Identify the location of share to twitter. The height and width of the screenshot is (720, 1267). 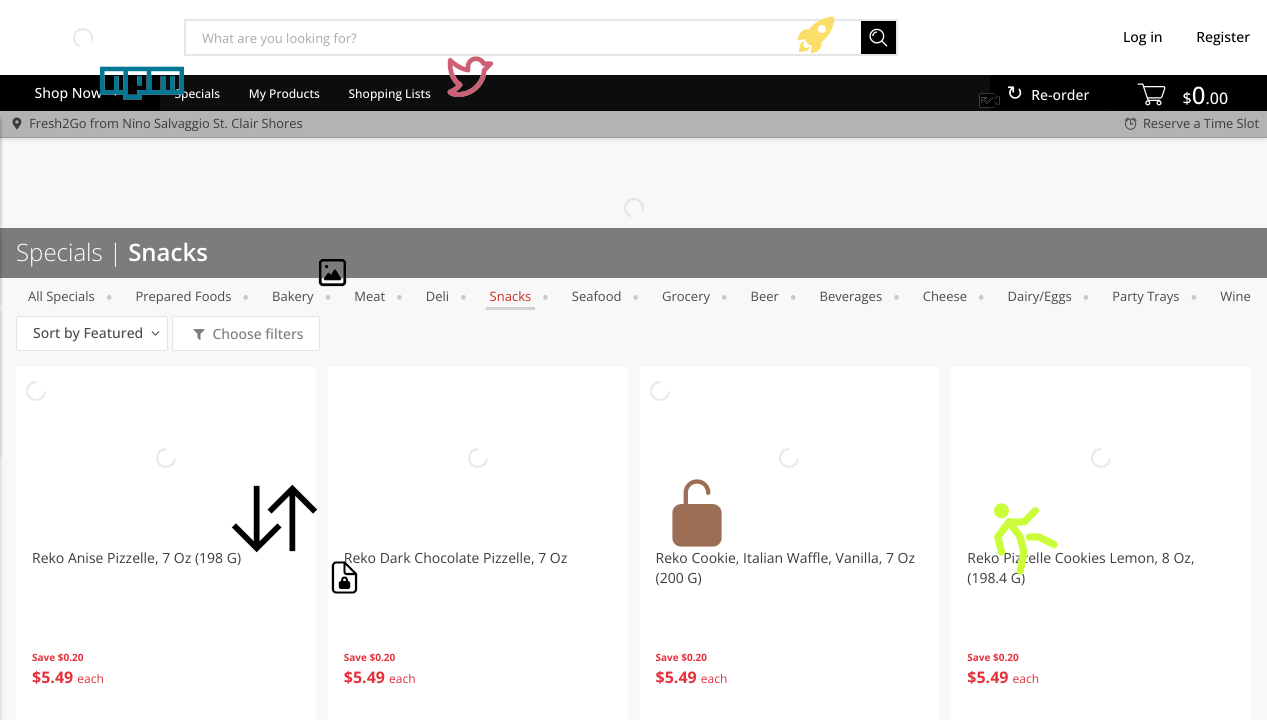
(468, 75).